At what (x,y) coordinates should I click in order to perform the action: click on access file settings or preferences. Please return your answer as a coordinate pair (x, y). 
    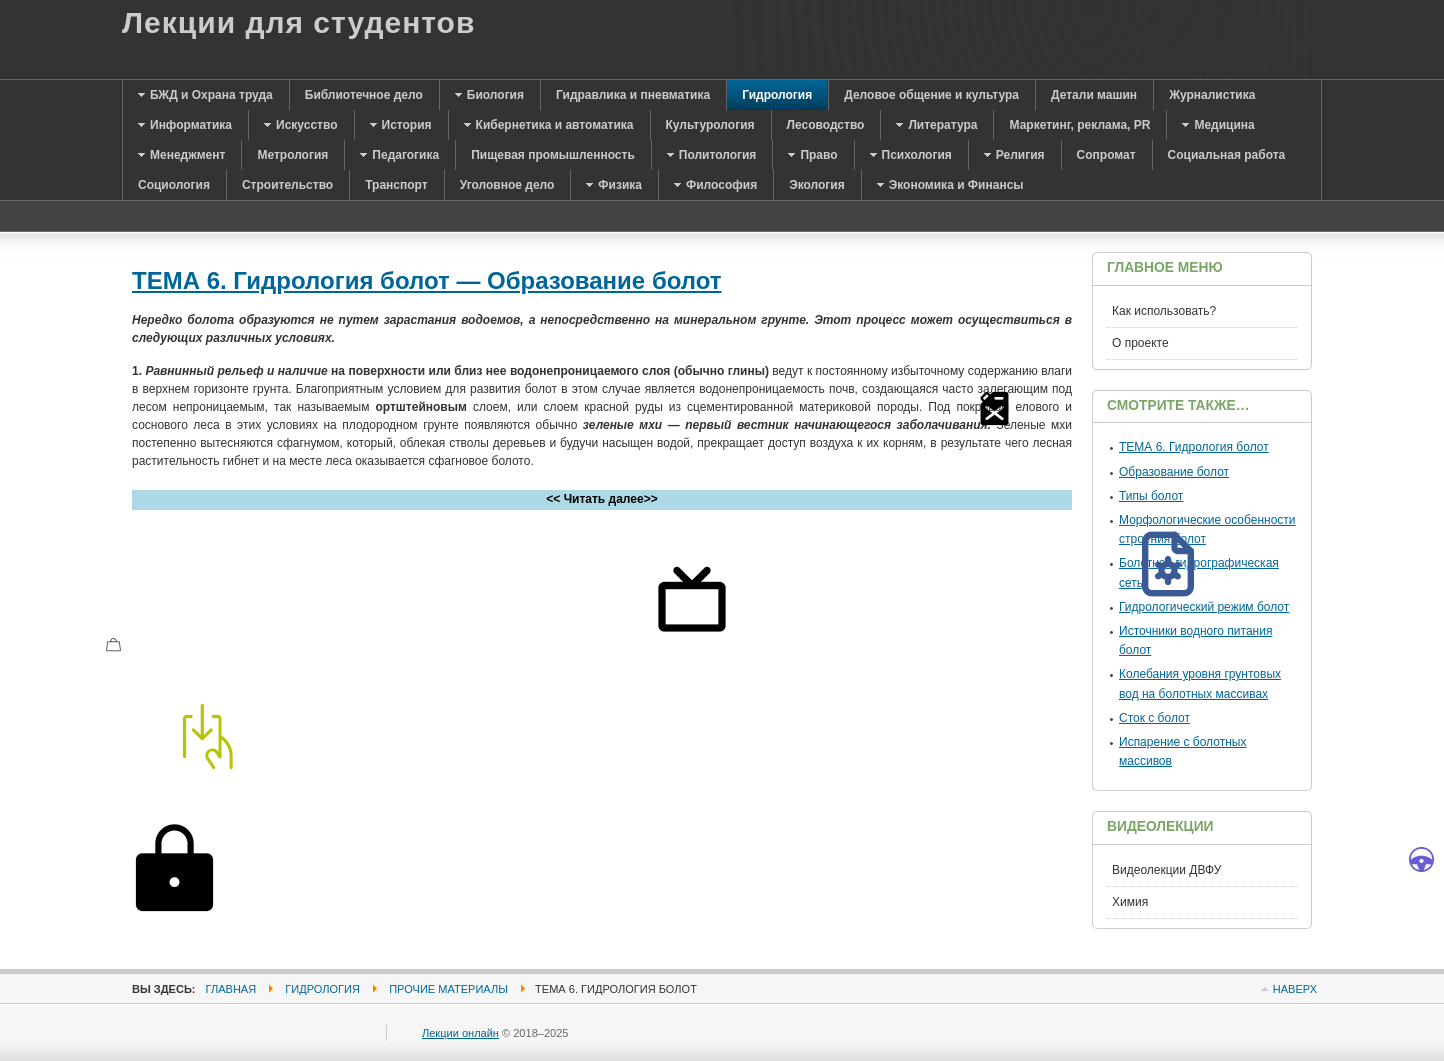
    Looking at the image, I should click on (1168, 564).